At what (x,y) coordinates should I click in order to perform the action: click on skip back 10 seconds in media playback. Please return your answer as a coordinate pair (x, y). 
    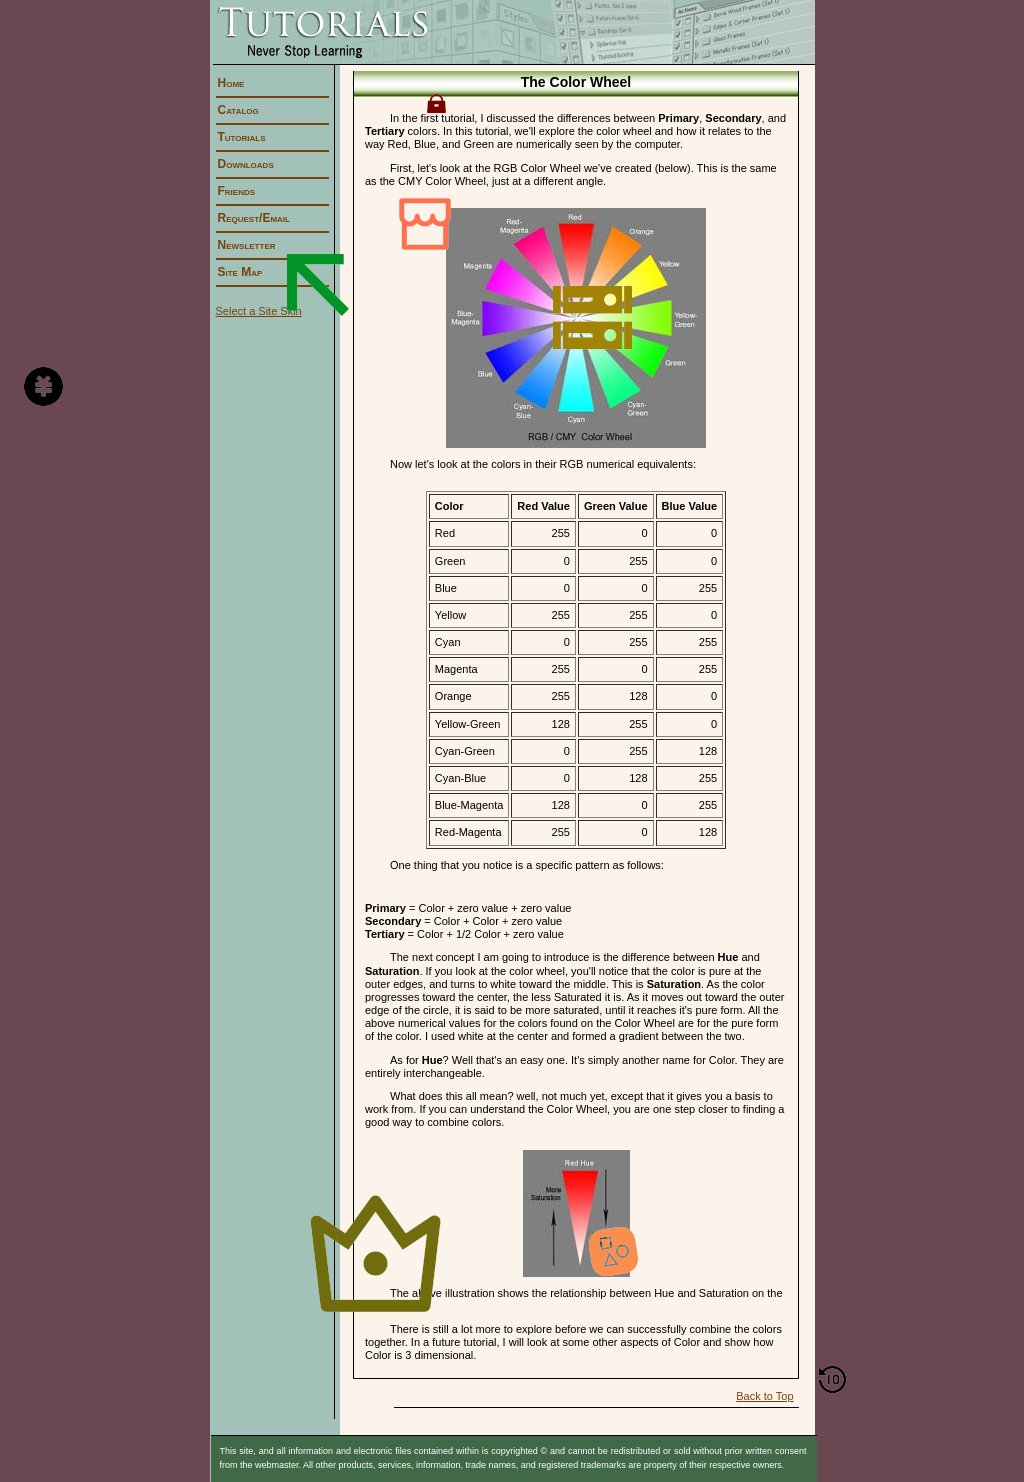
    Looking at the image, I should click on (832, 1379).